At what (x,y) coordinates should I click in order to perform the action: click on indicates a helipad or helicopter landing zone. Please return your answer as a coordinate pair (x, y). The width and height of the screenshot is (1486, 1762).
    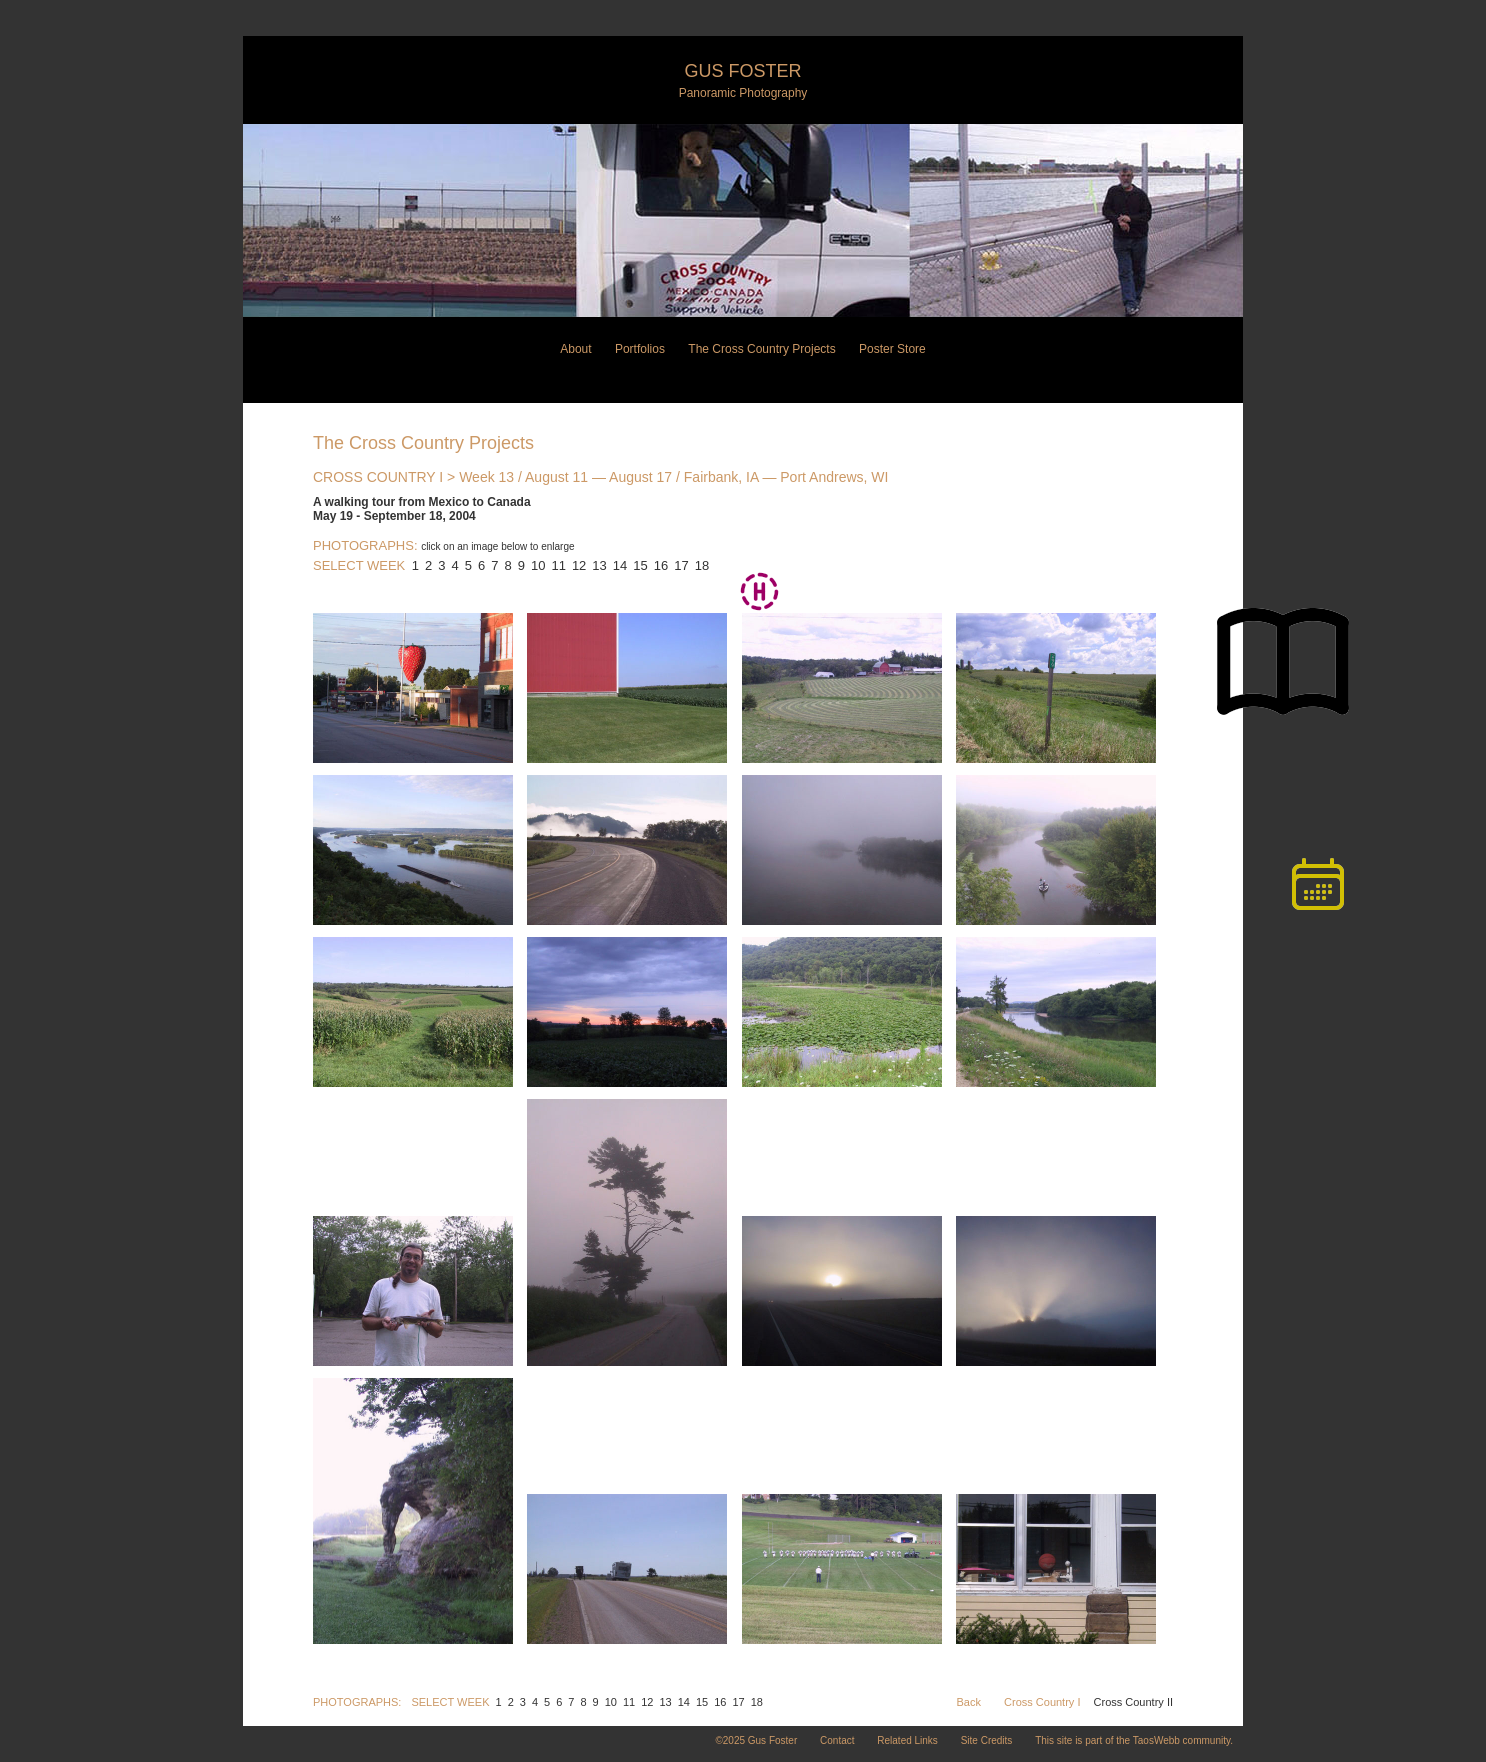
    Looking at the image, I should click on (759, 591).